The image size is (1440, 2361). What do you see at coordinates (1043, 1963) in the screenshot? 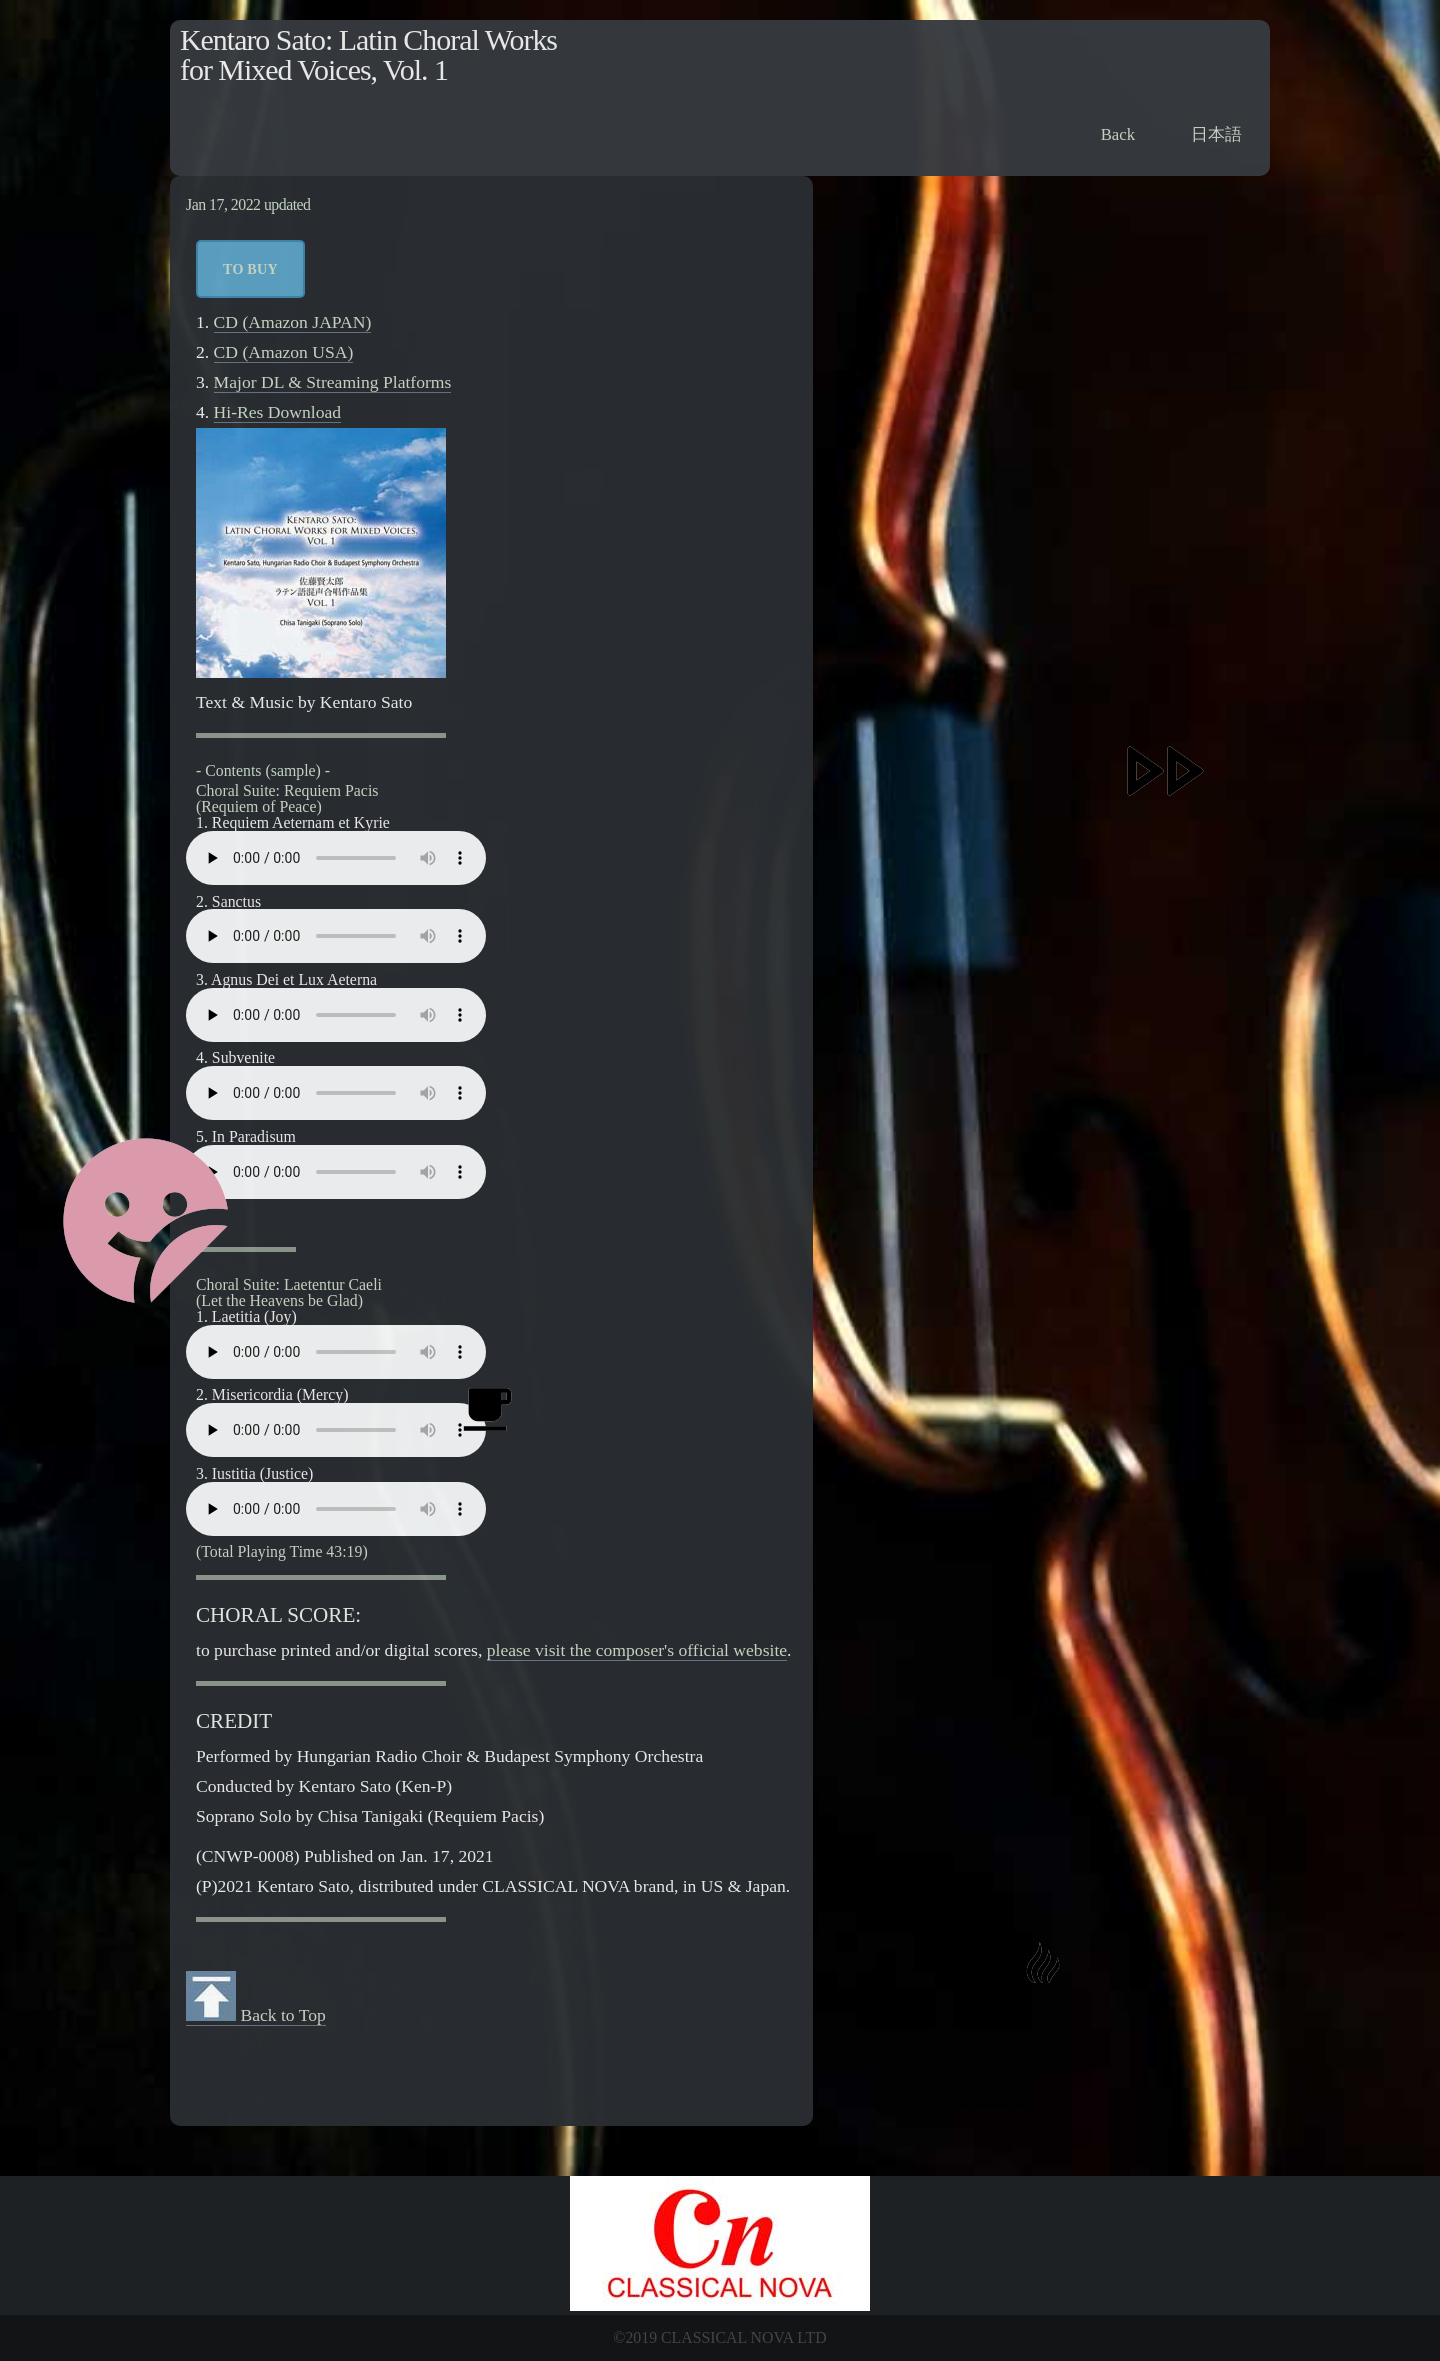
I see `indicates hot or trending content` at bounding box center [1043, 1963].